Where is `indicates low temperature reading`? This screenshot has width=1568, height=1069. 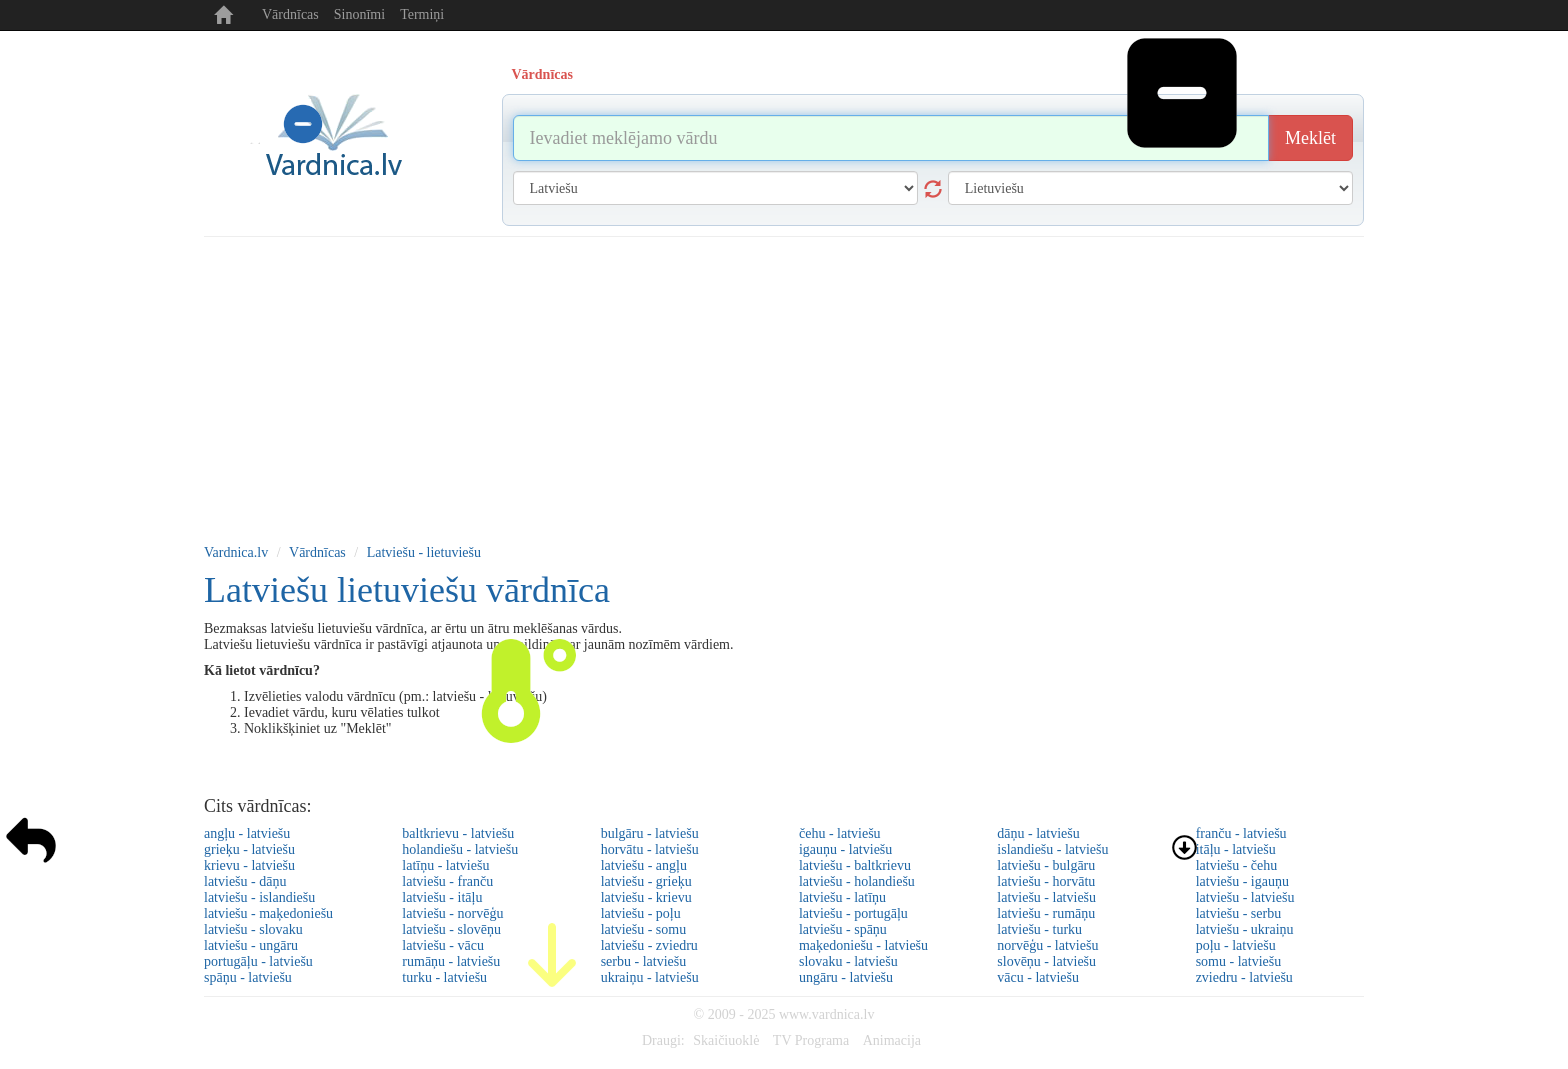 indicates low temperature reading is located at coordinates (524, 691).